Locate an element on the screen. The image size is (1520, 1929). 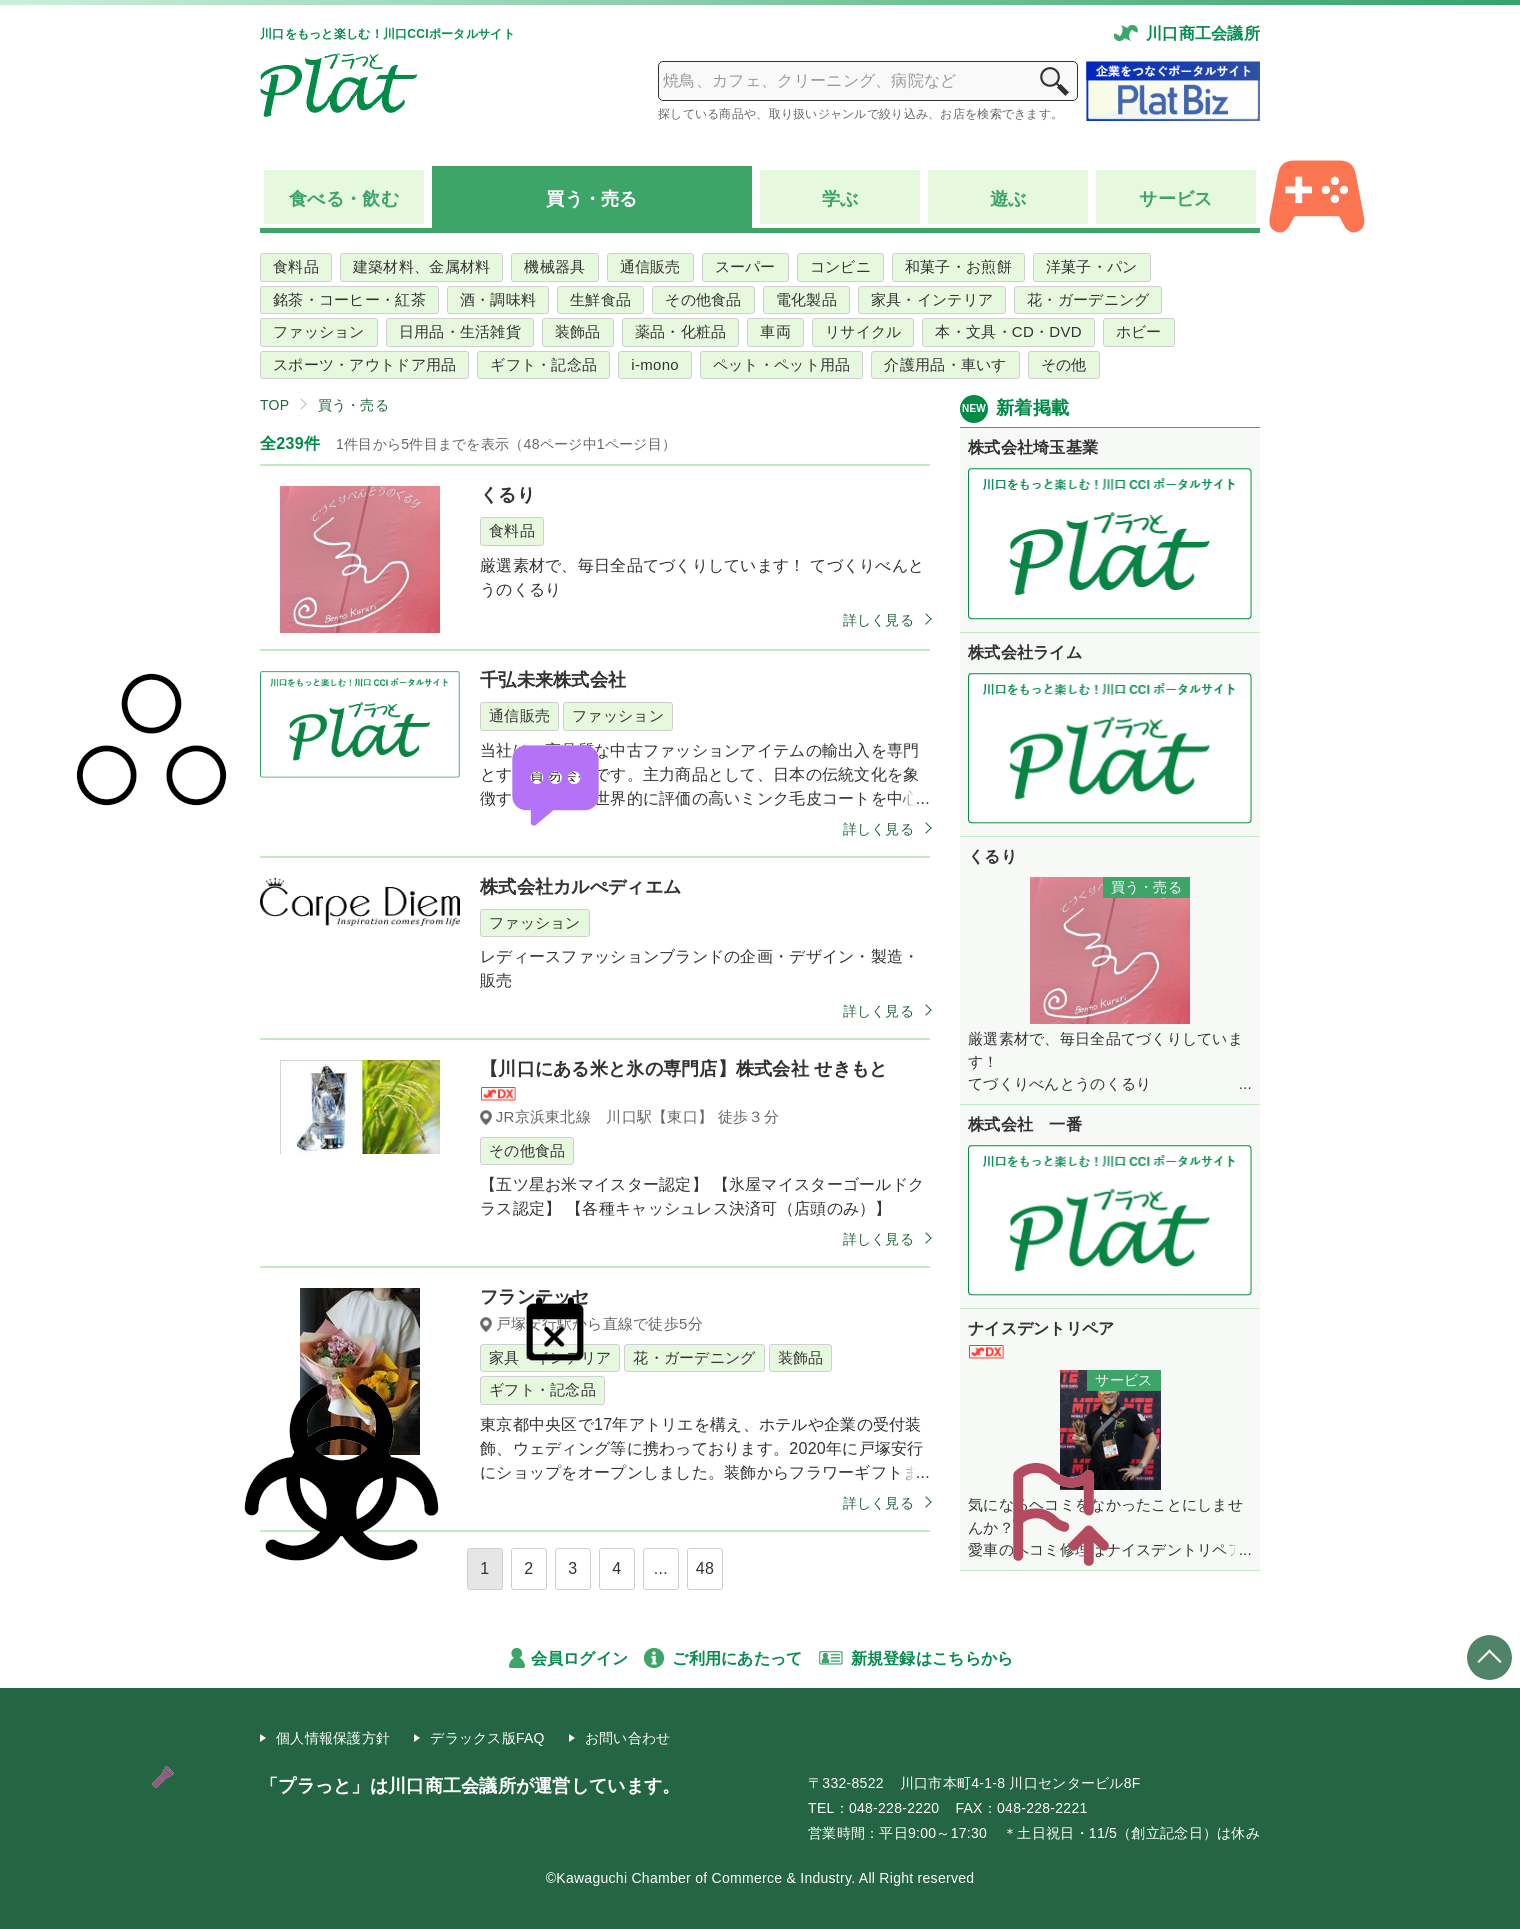
indicates hazardous or dangerous content warning is located at coordinates (341, 1477).